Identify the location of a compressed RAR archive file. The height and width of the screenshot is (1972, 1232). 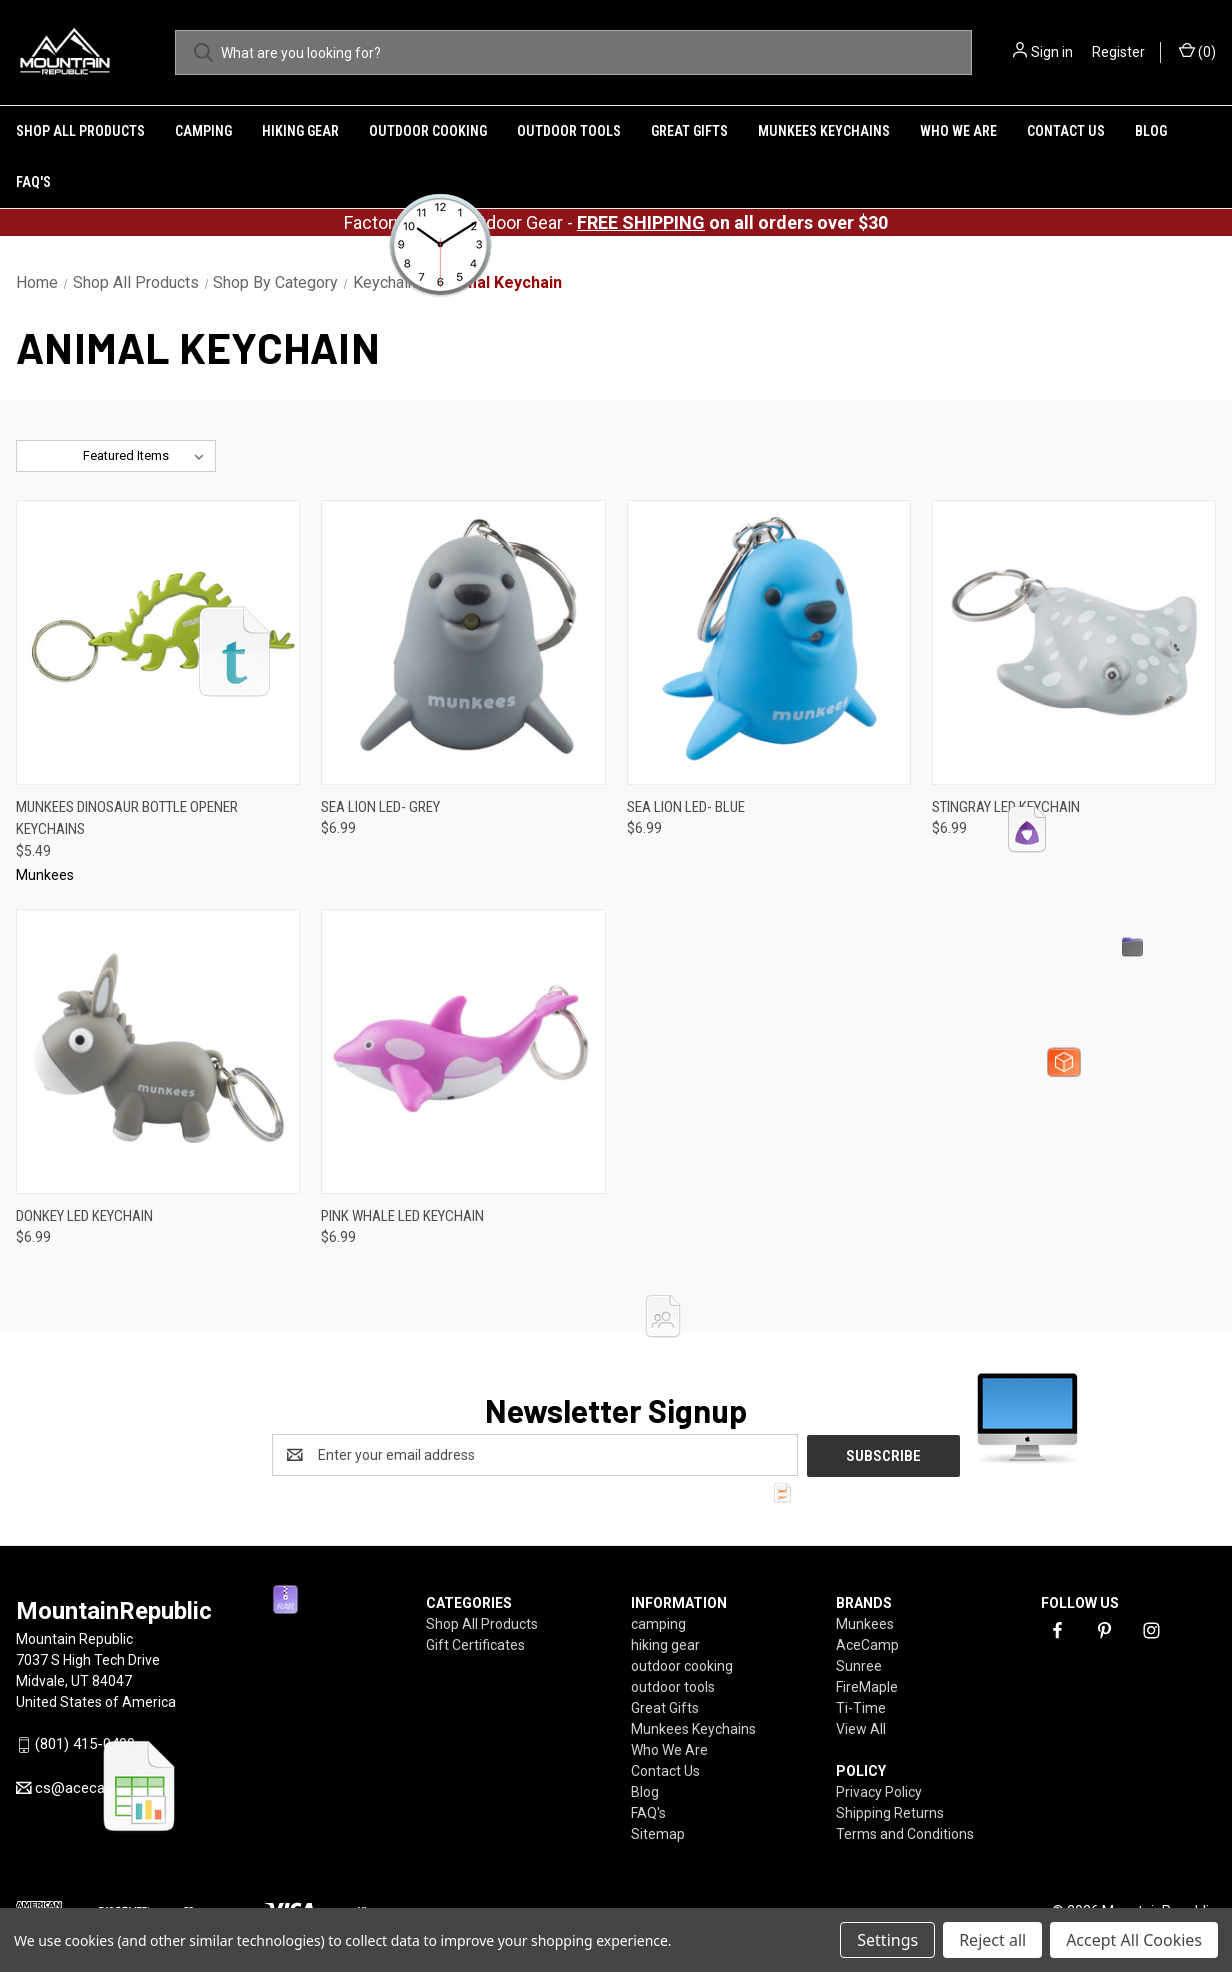
(285, 1599).